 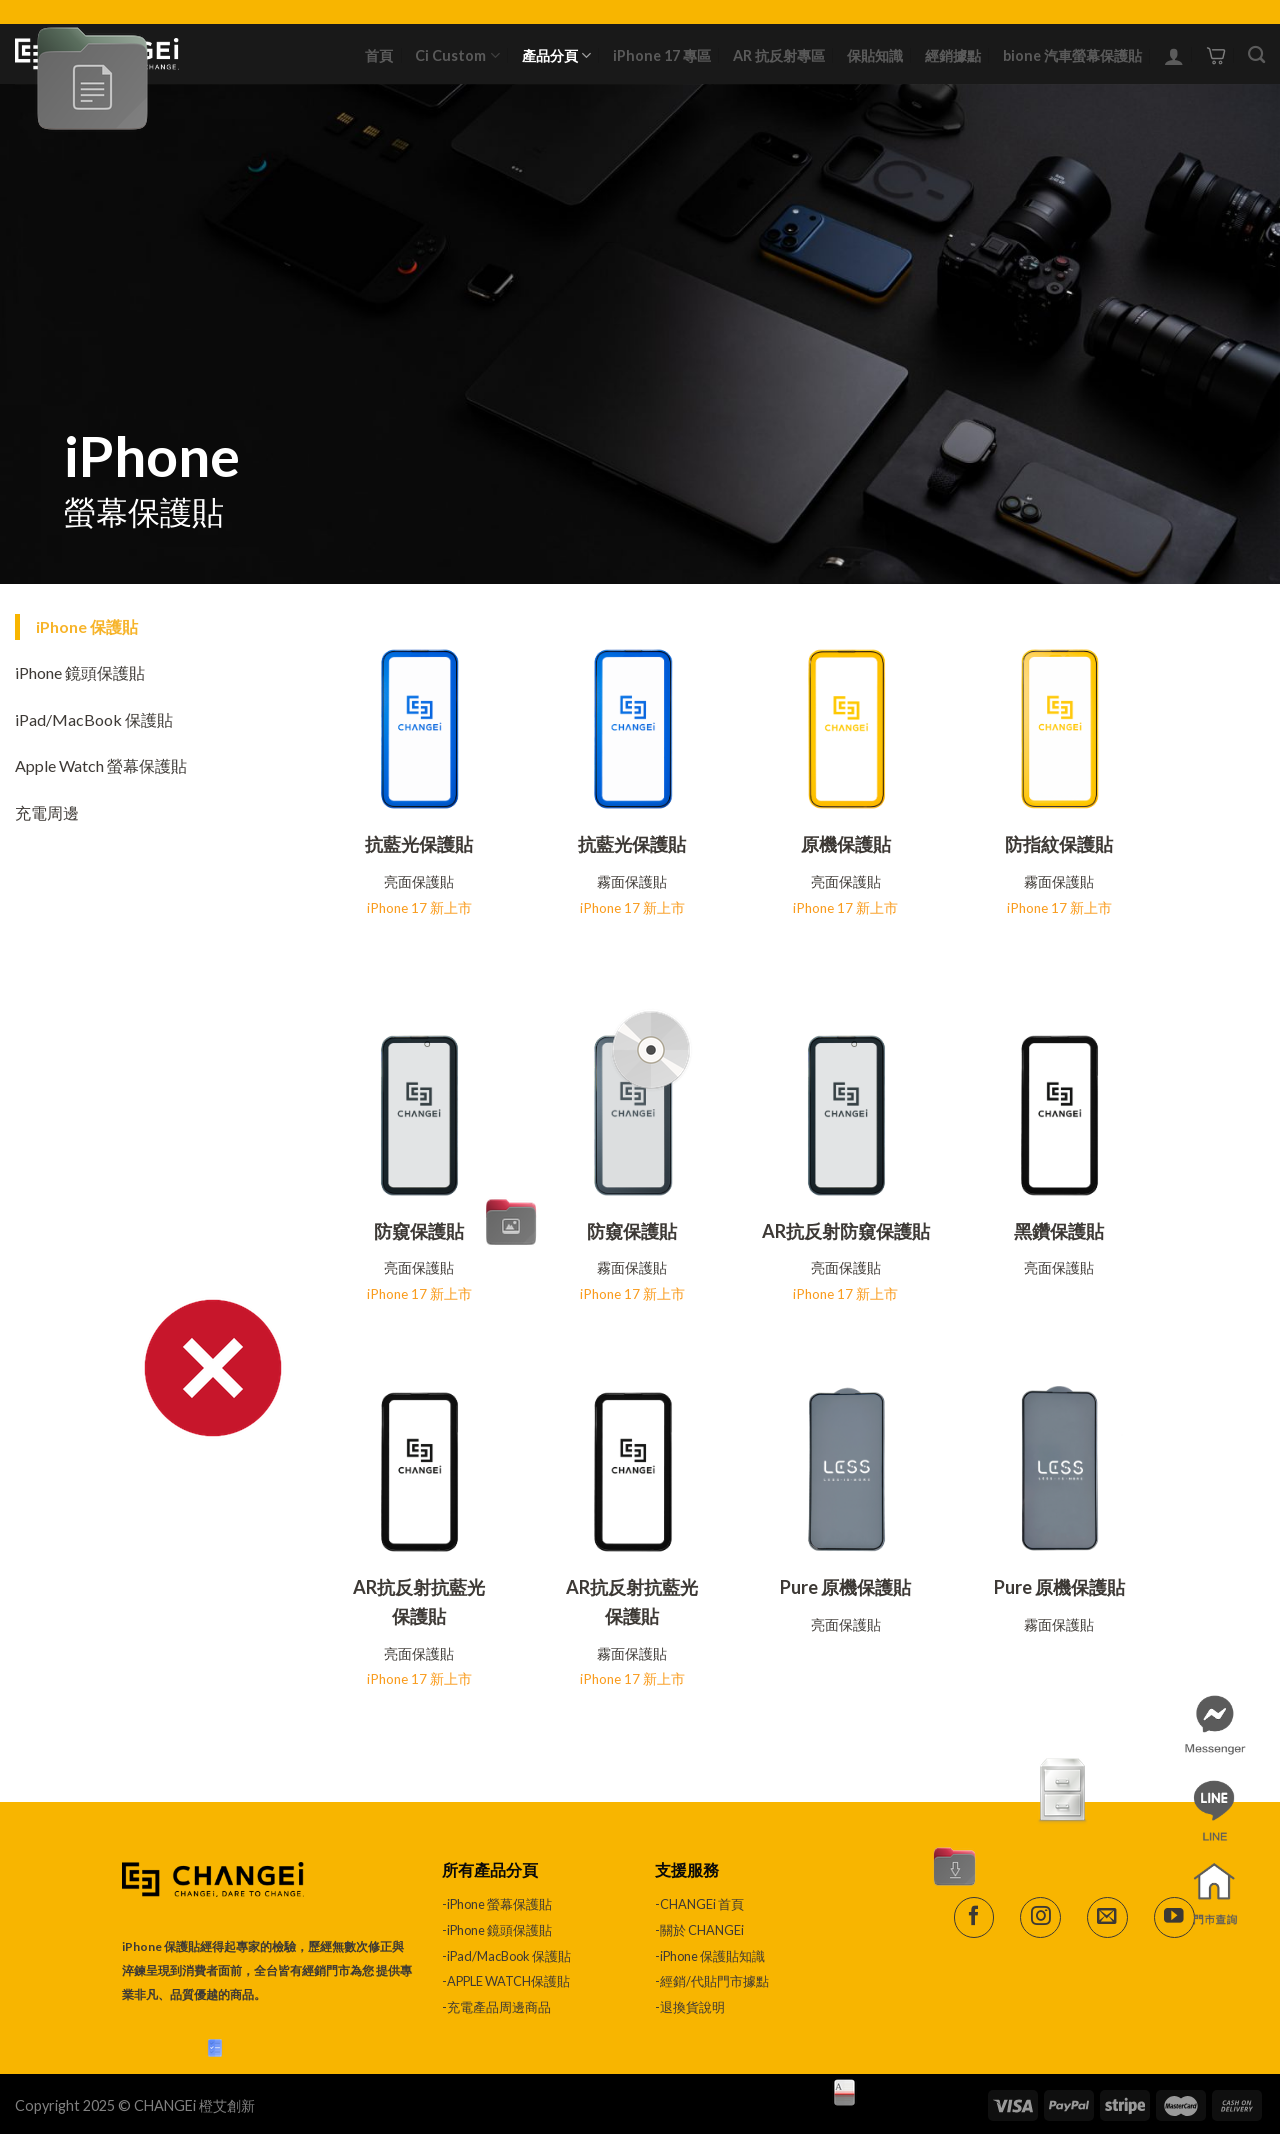 I want to click on open work tasks or to-do list app, so click(x=215, y=2048).